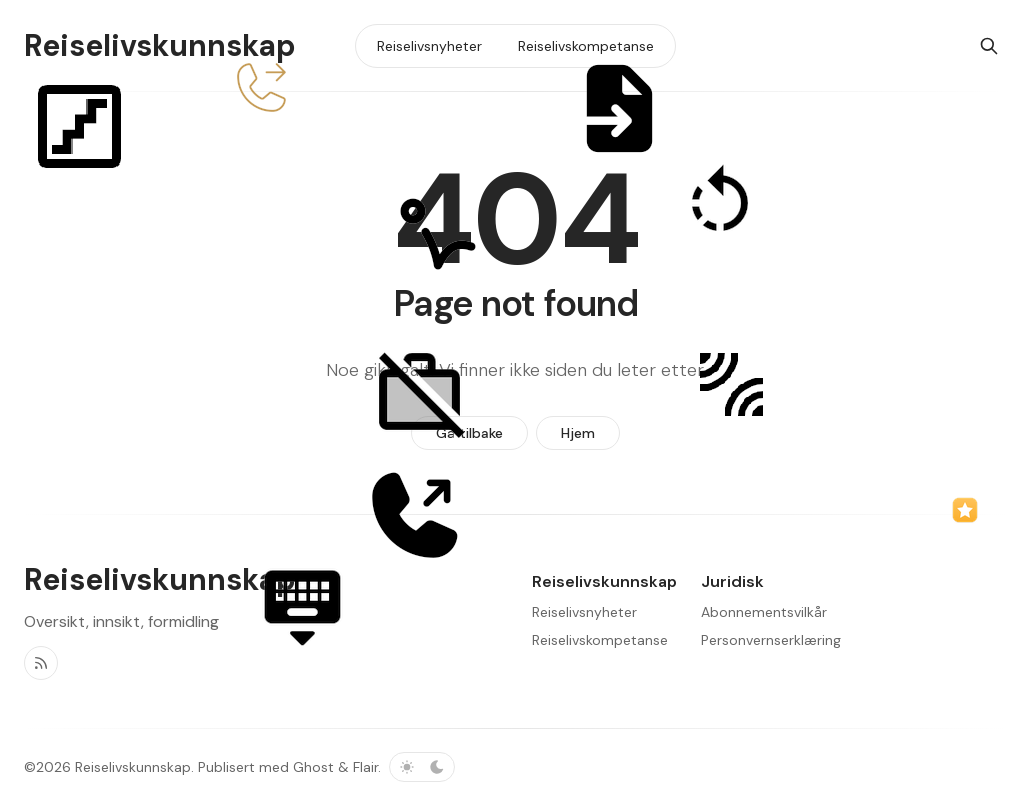  What do you see at coordinates (438, 232) in the screenshot?
I see `undo or go back to previous state` at bounding box center [438, 232].